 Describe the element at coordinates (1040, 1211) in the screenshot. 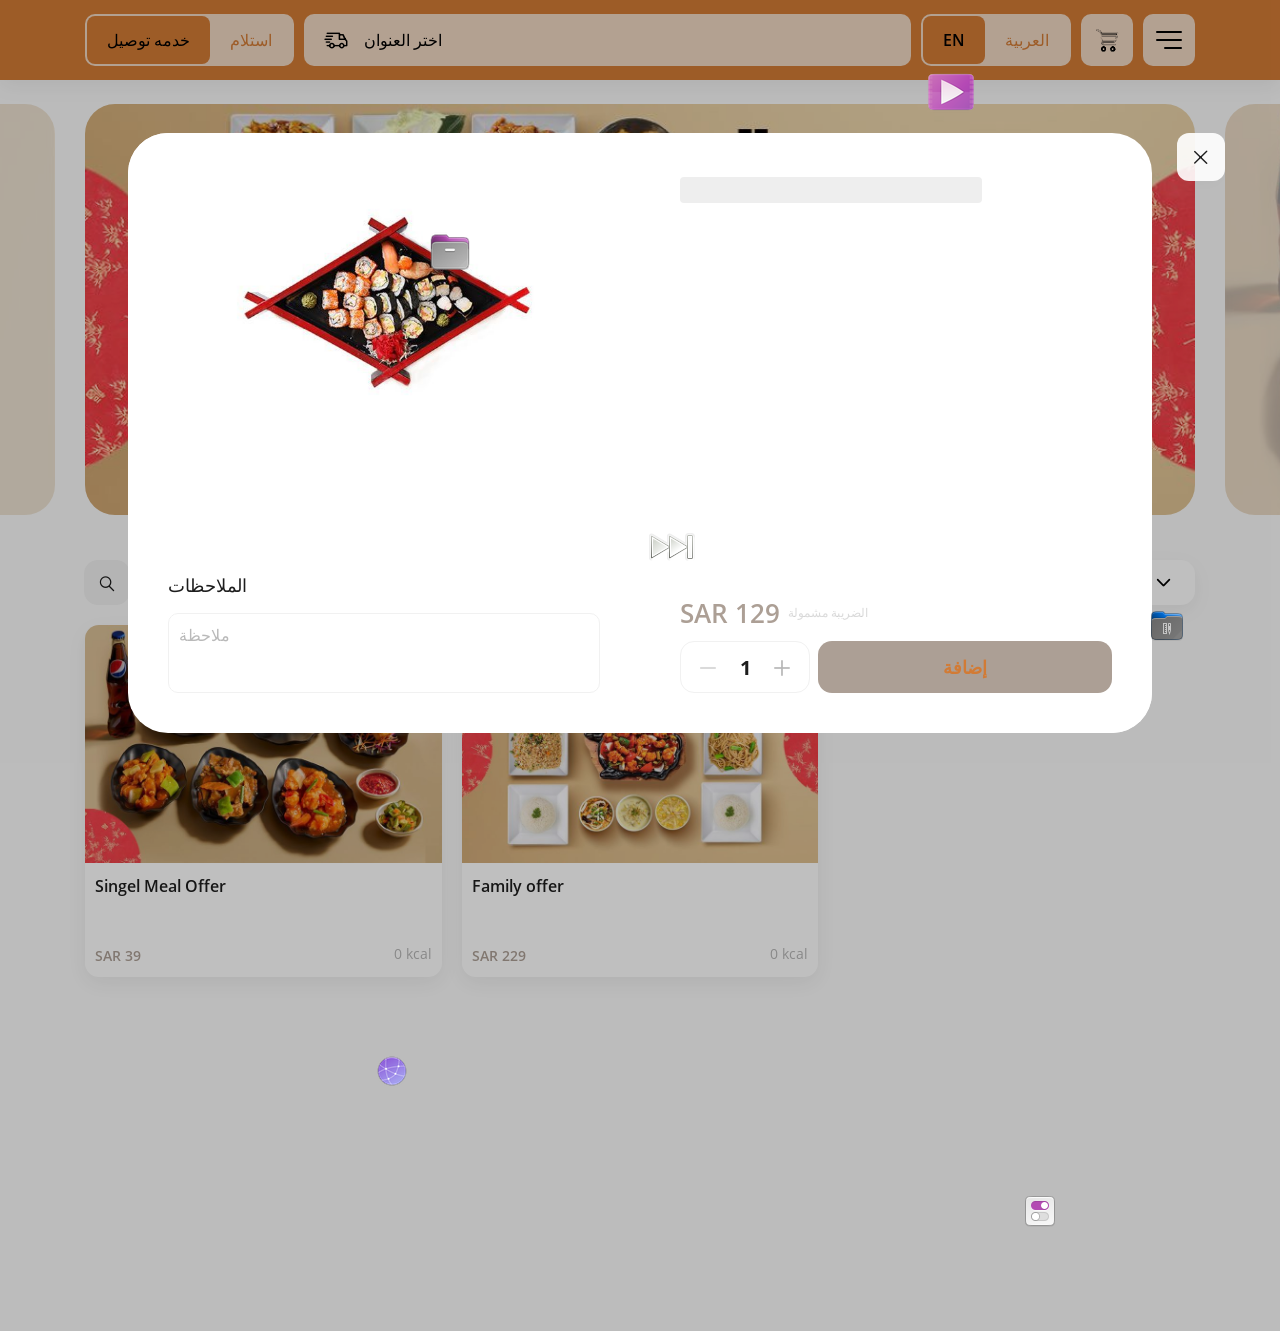

I see `open system tweaks or settings customization` at that location.